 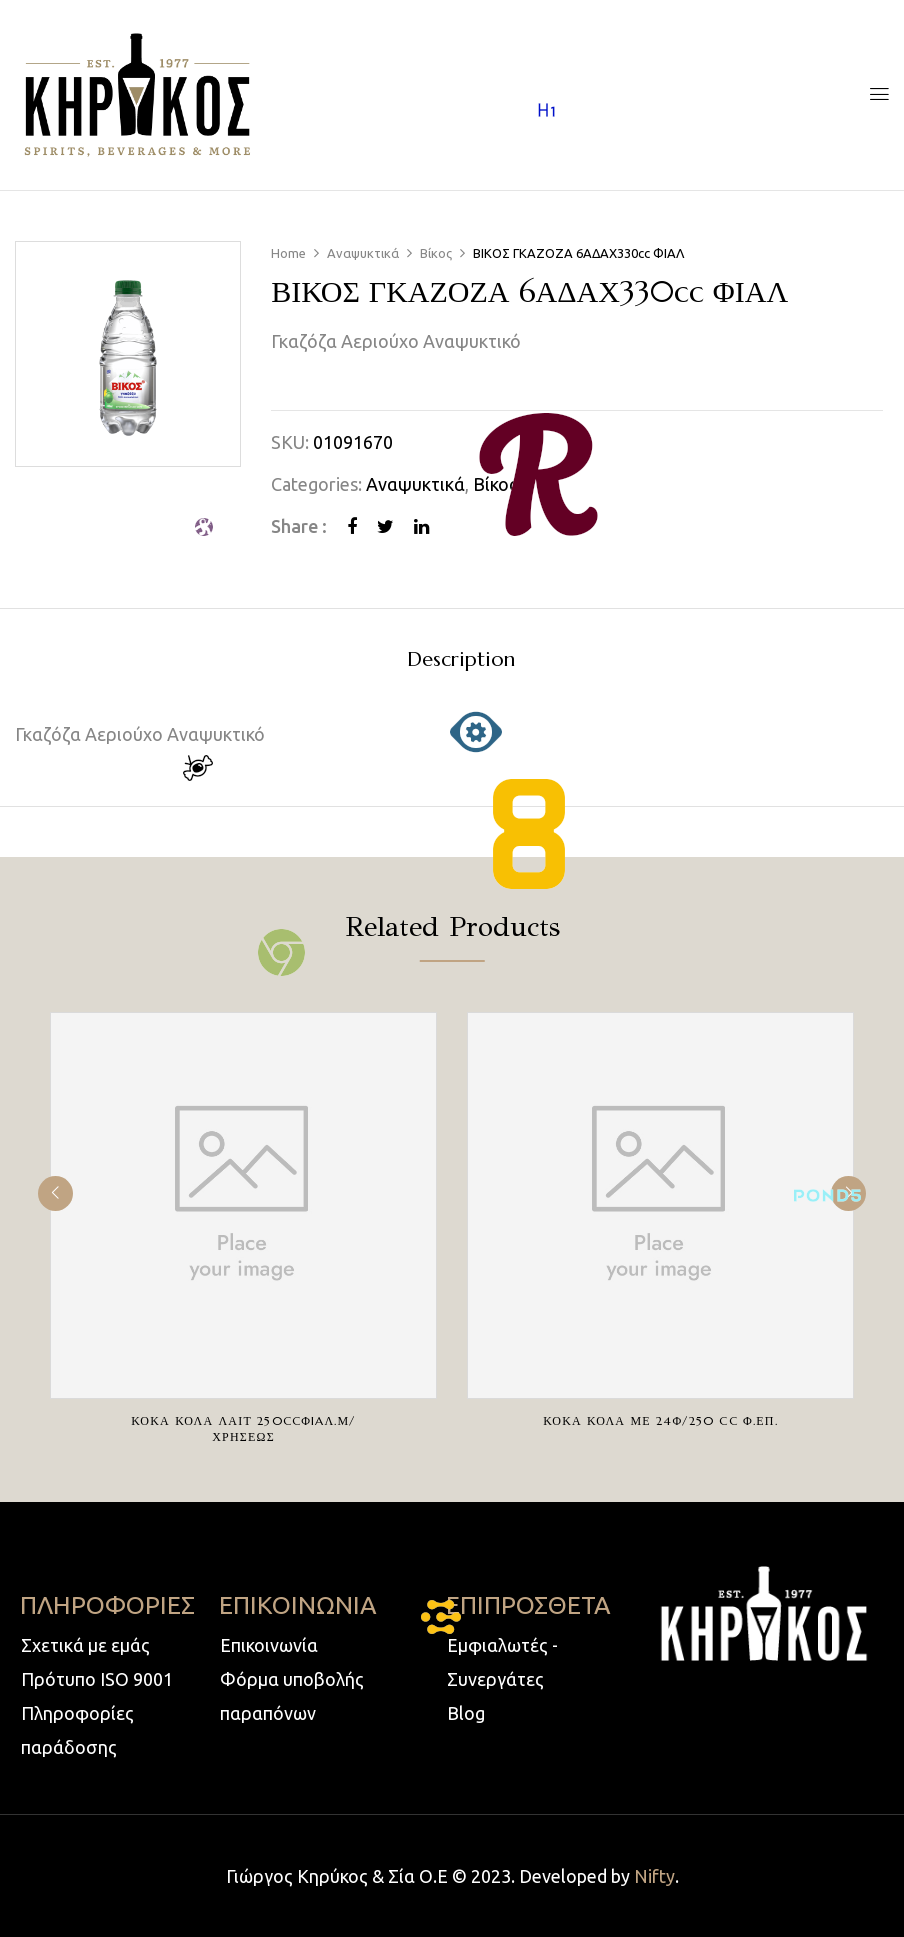 I want to click on open Google Chrome browser, so click(x=281, y=952).